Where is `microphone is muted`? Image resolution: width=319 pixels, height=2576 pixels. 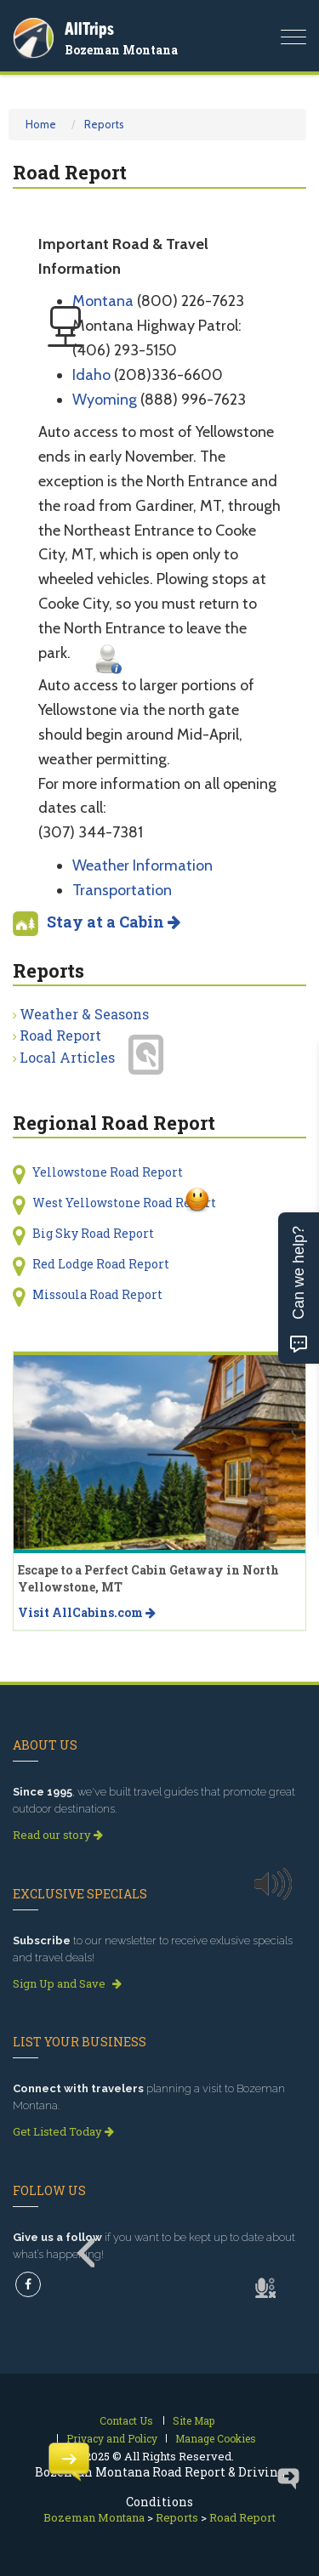
microphone is muted is located at coordinates (265, 2287).